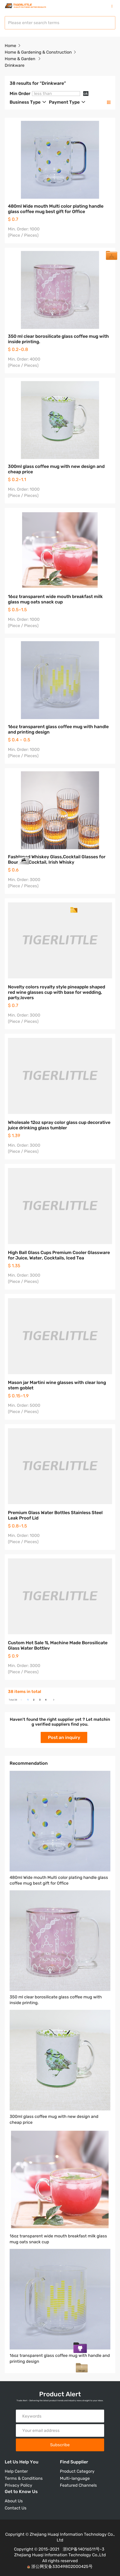 This screenshot has height=2576, width=120. I want to click on open github repository folder, so click(80, 2348).